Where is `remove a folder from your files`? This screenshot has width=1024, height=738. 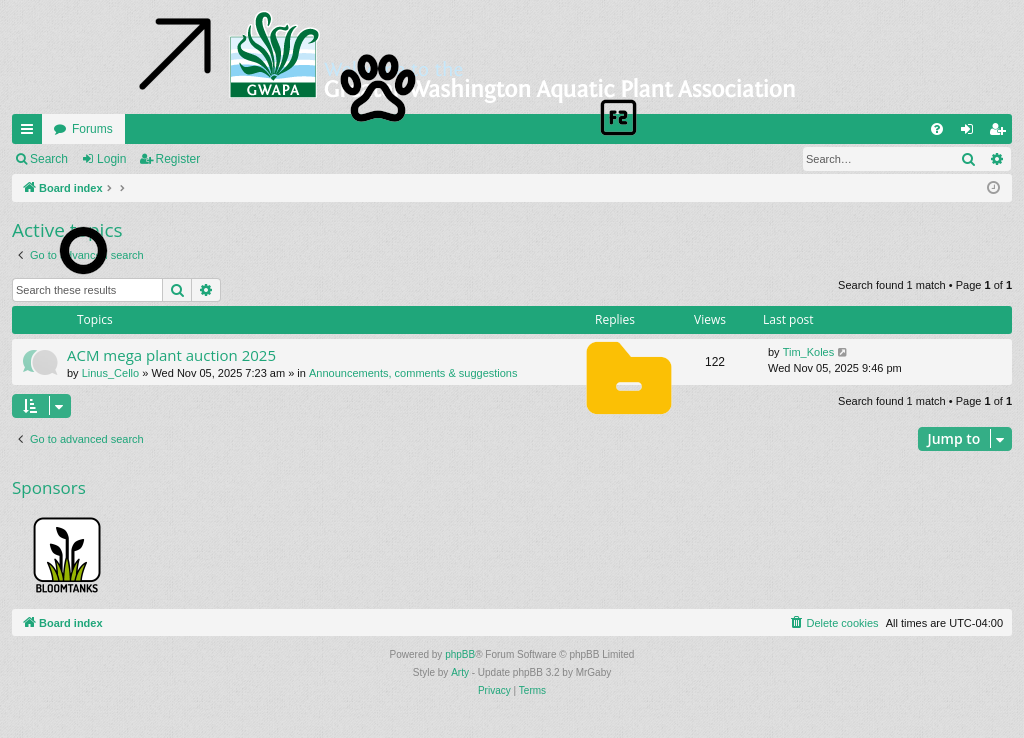
remove a folder from your files is located at coordinates (629, 378).